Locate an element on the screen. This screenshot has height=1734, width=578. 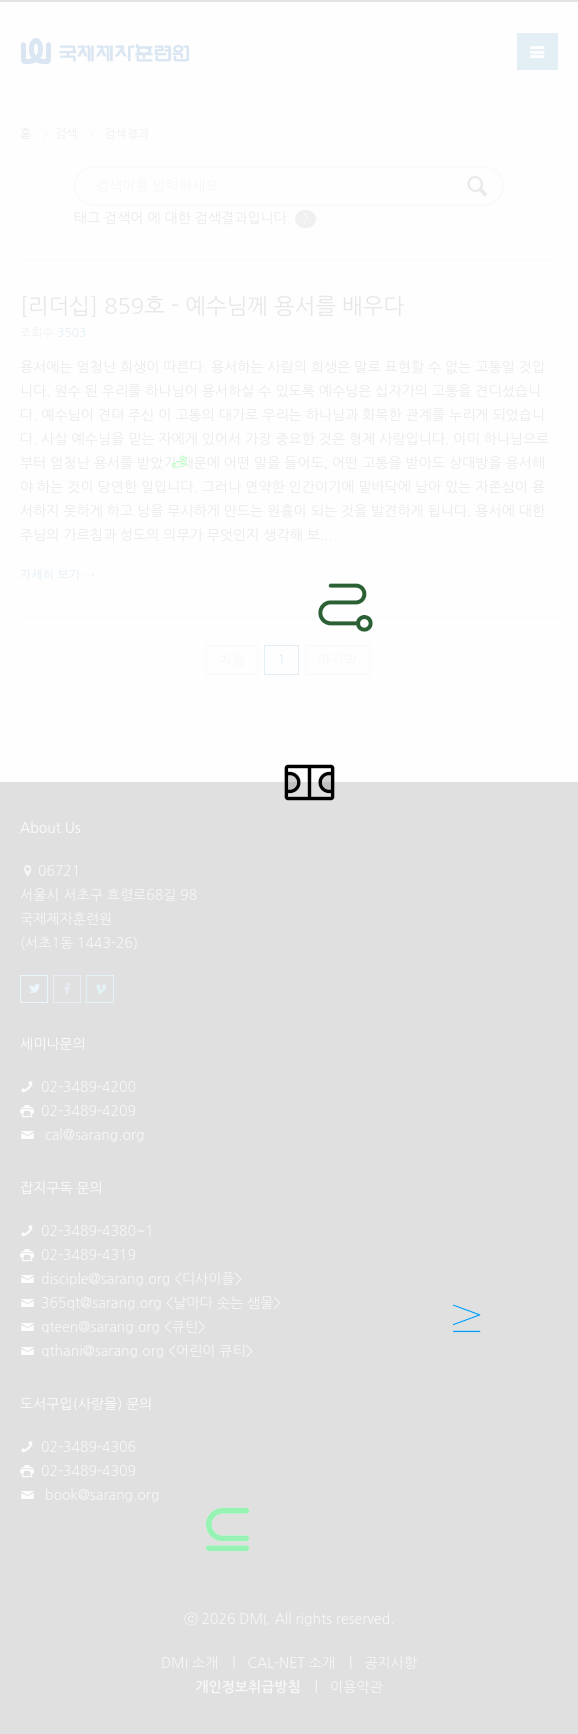
indicates a subset relationship in mathematical notation is located at coordinates (228, 1528).